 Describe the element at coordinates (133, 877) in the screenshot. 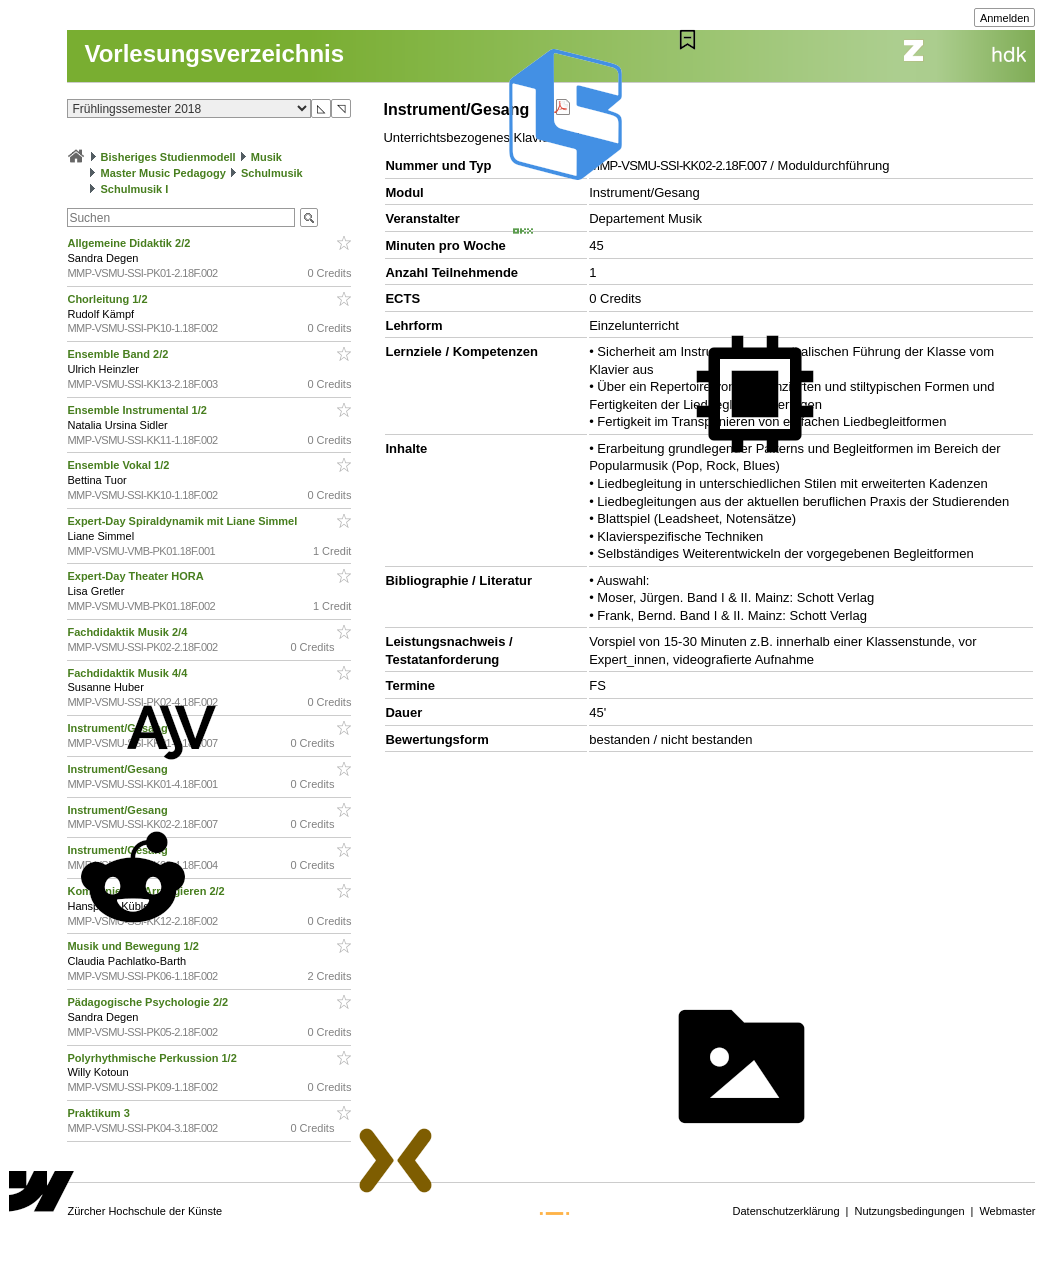

I see `open the reddit app` at that location.